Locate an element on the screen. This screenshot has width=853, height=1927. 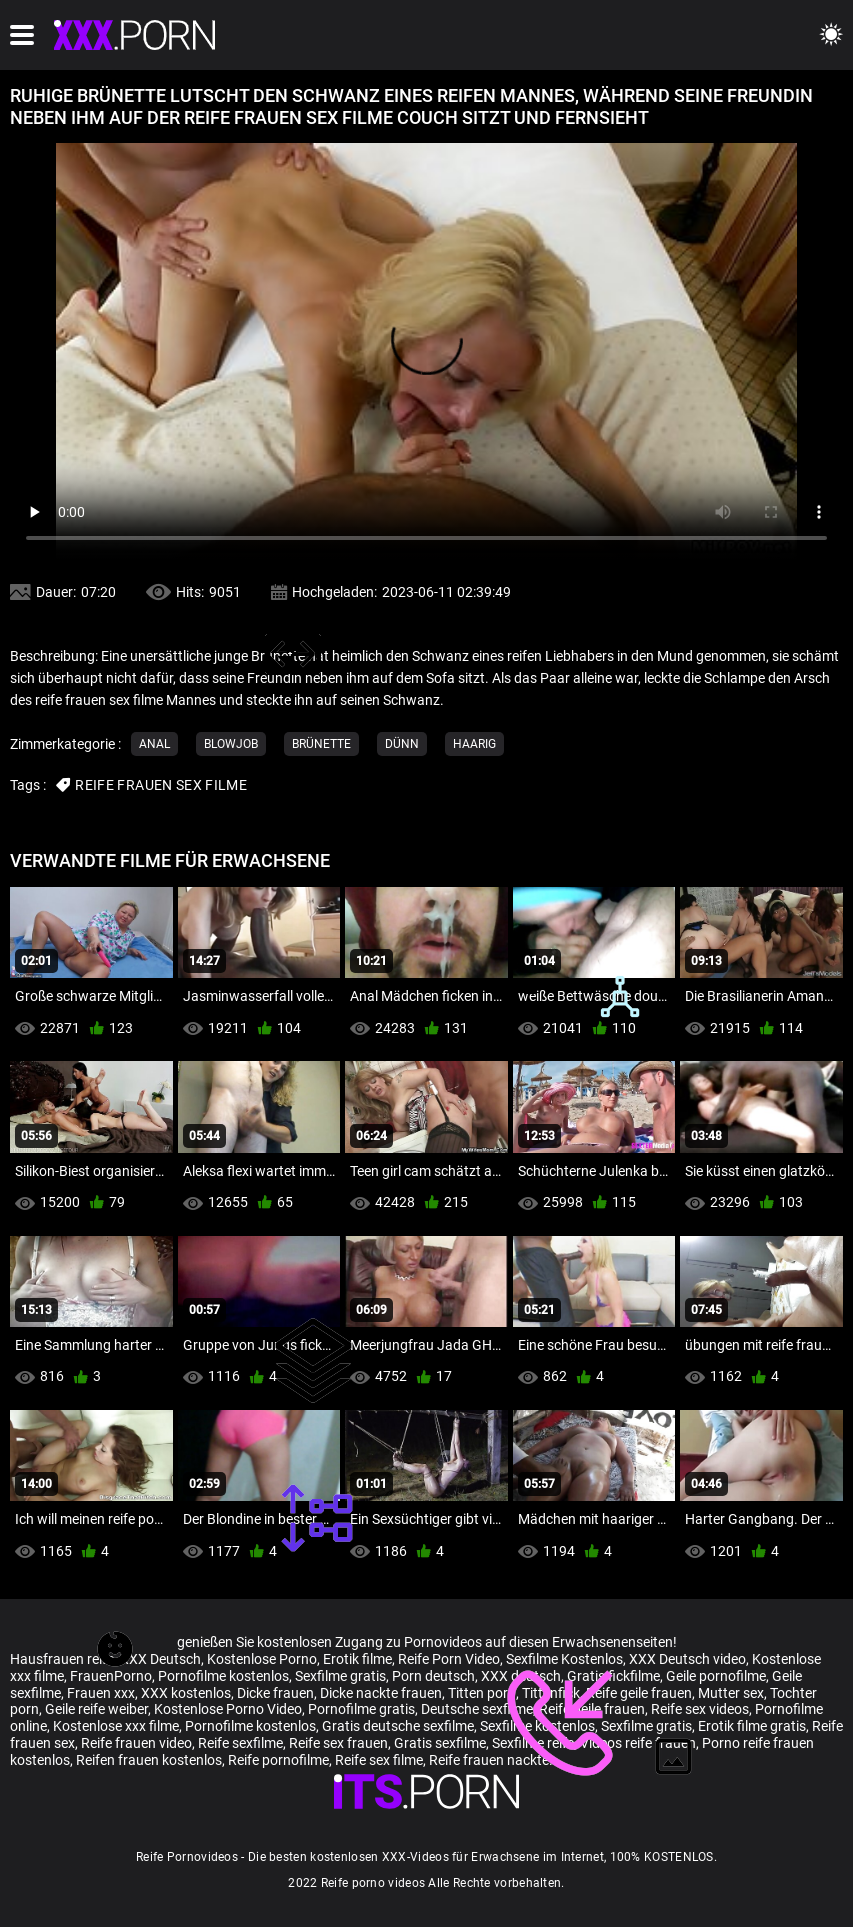
toggle layer visibility in editor is located at coordinates (313, 1360).